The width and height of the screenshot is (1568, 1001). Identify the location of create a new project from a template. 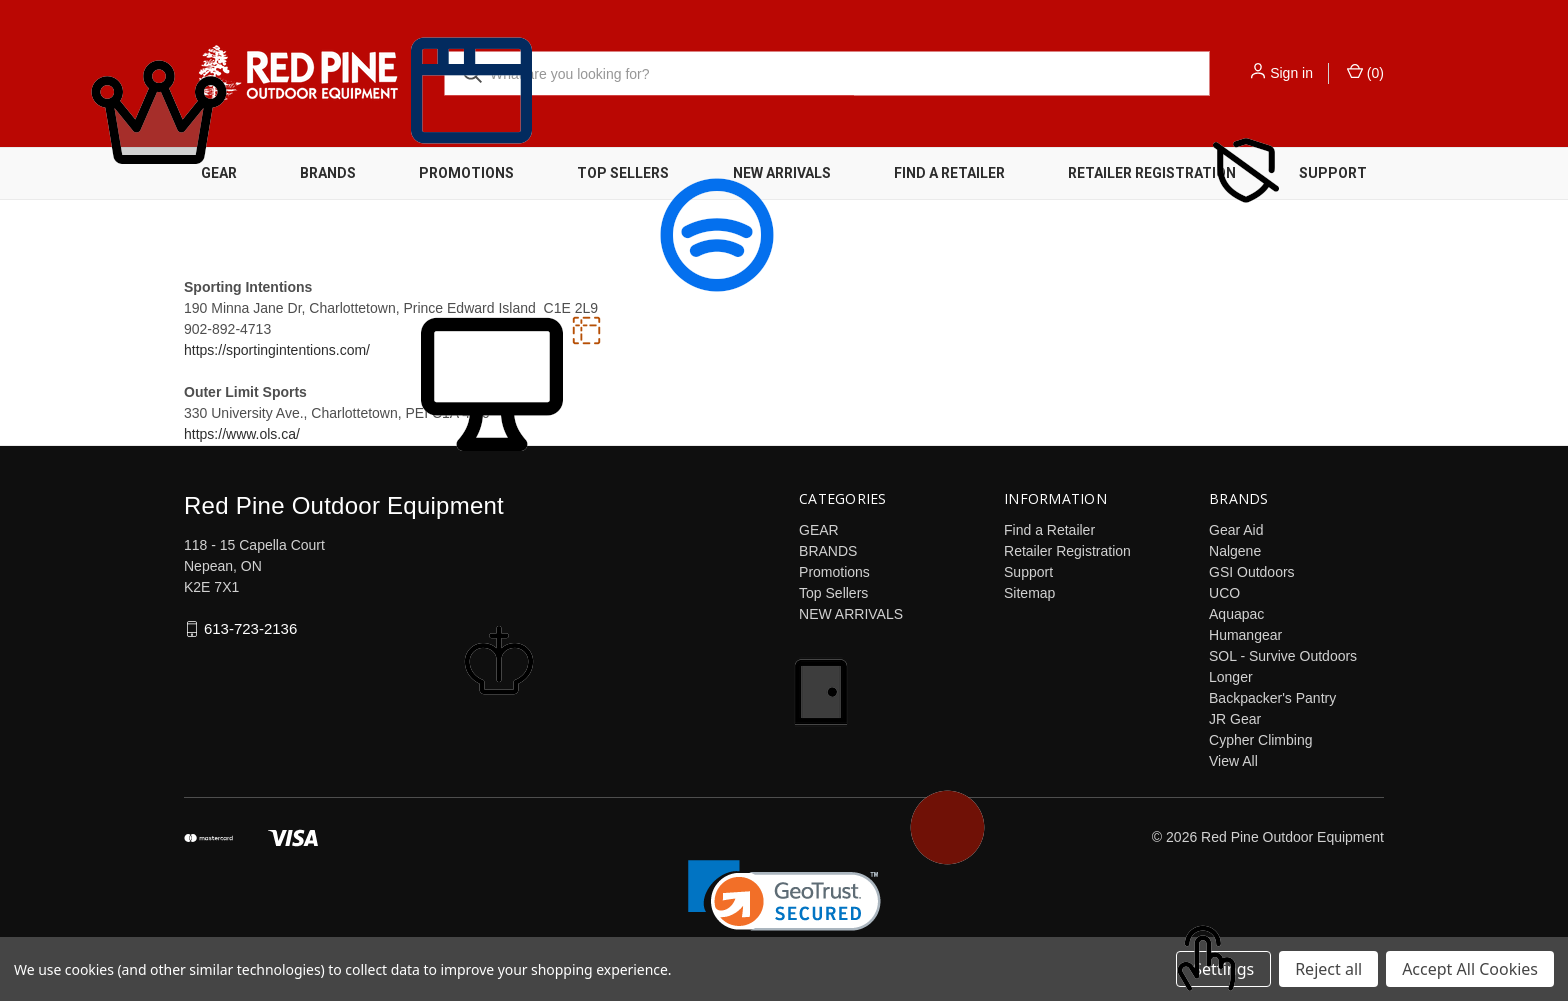
(586, 330).